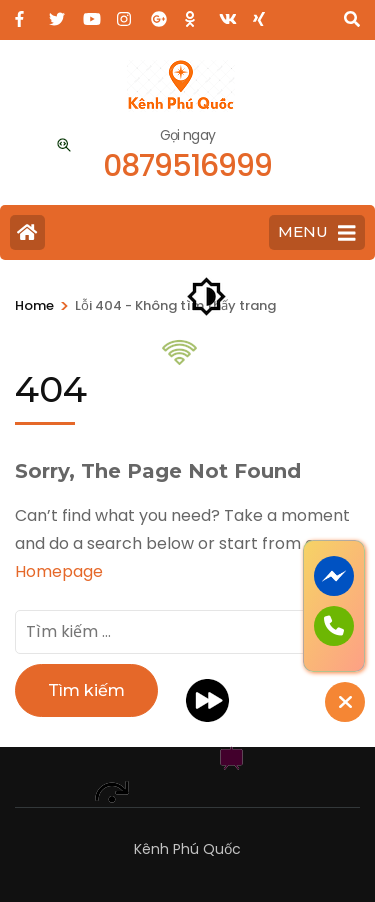  What do you see at coordinates (206, 296) in the screenshot?
I see `adjust screen brightness settings` at bounding box center [206, 296].